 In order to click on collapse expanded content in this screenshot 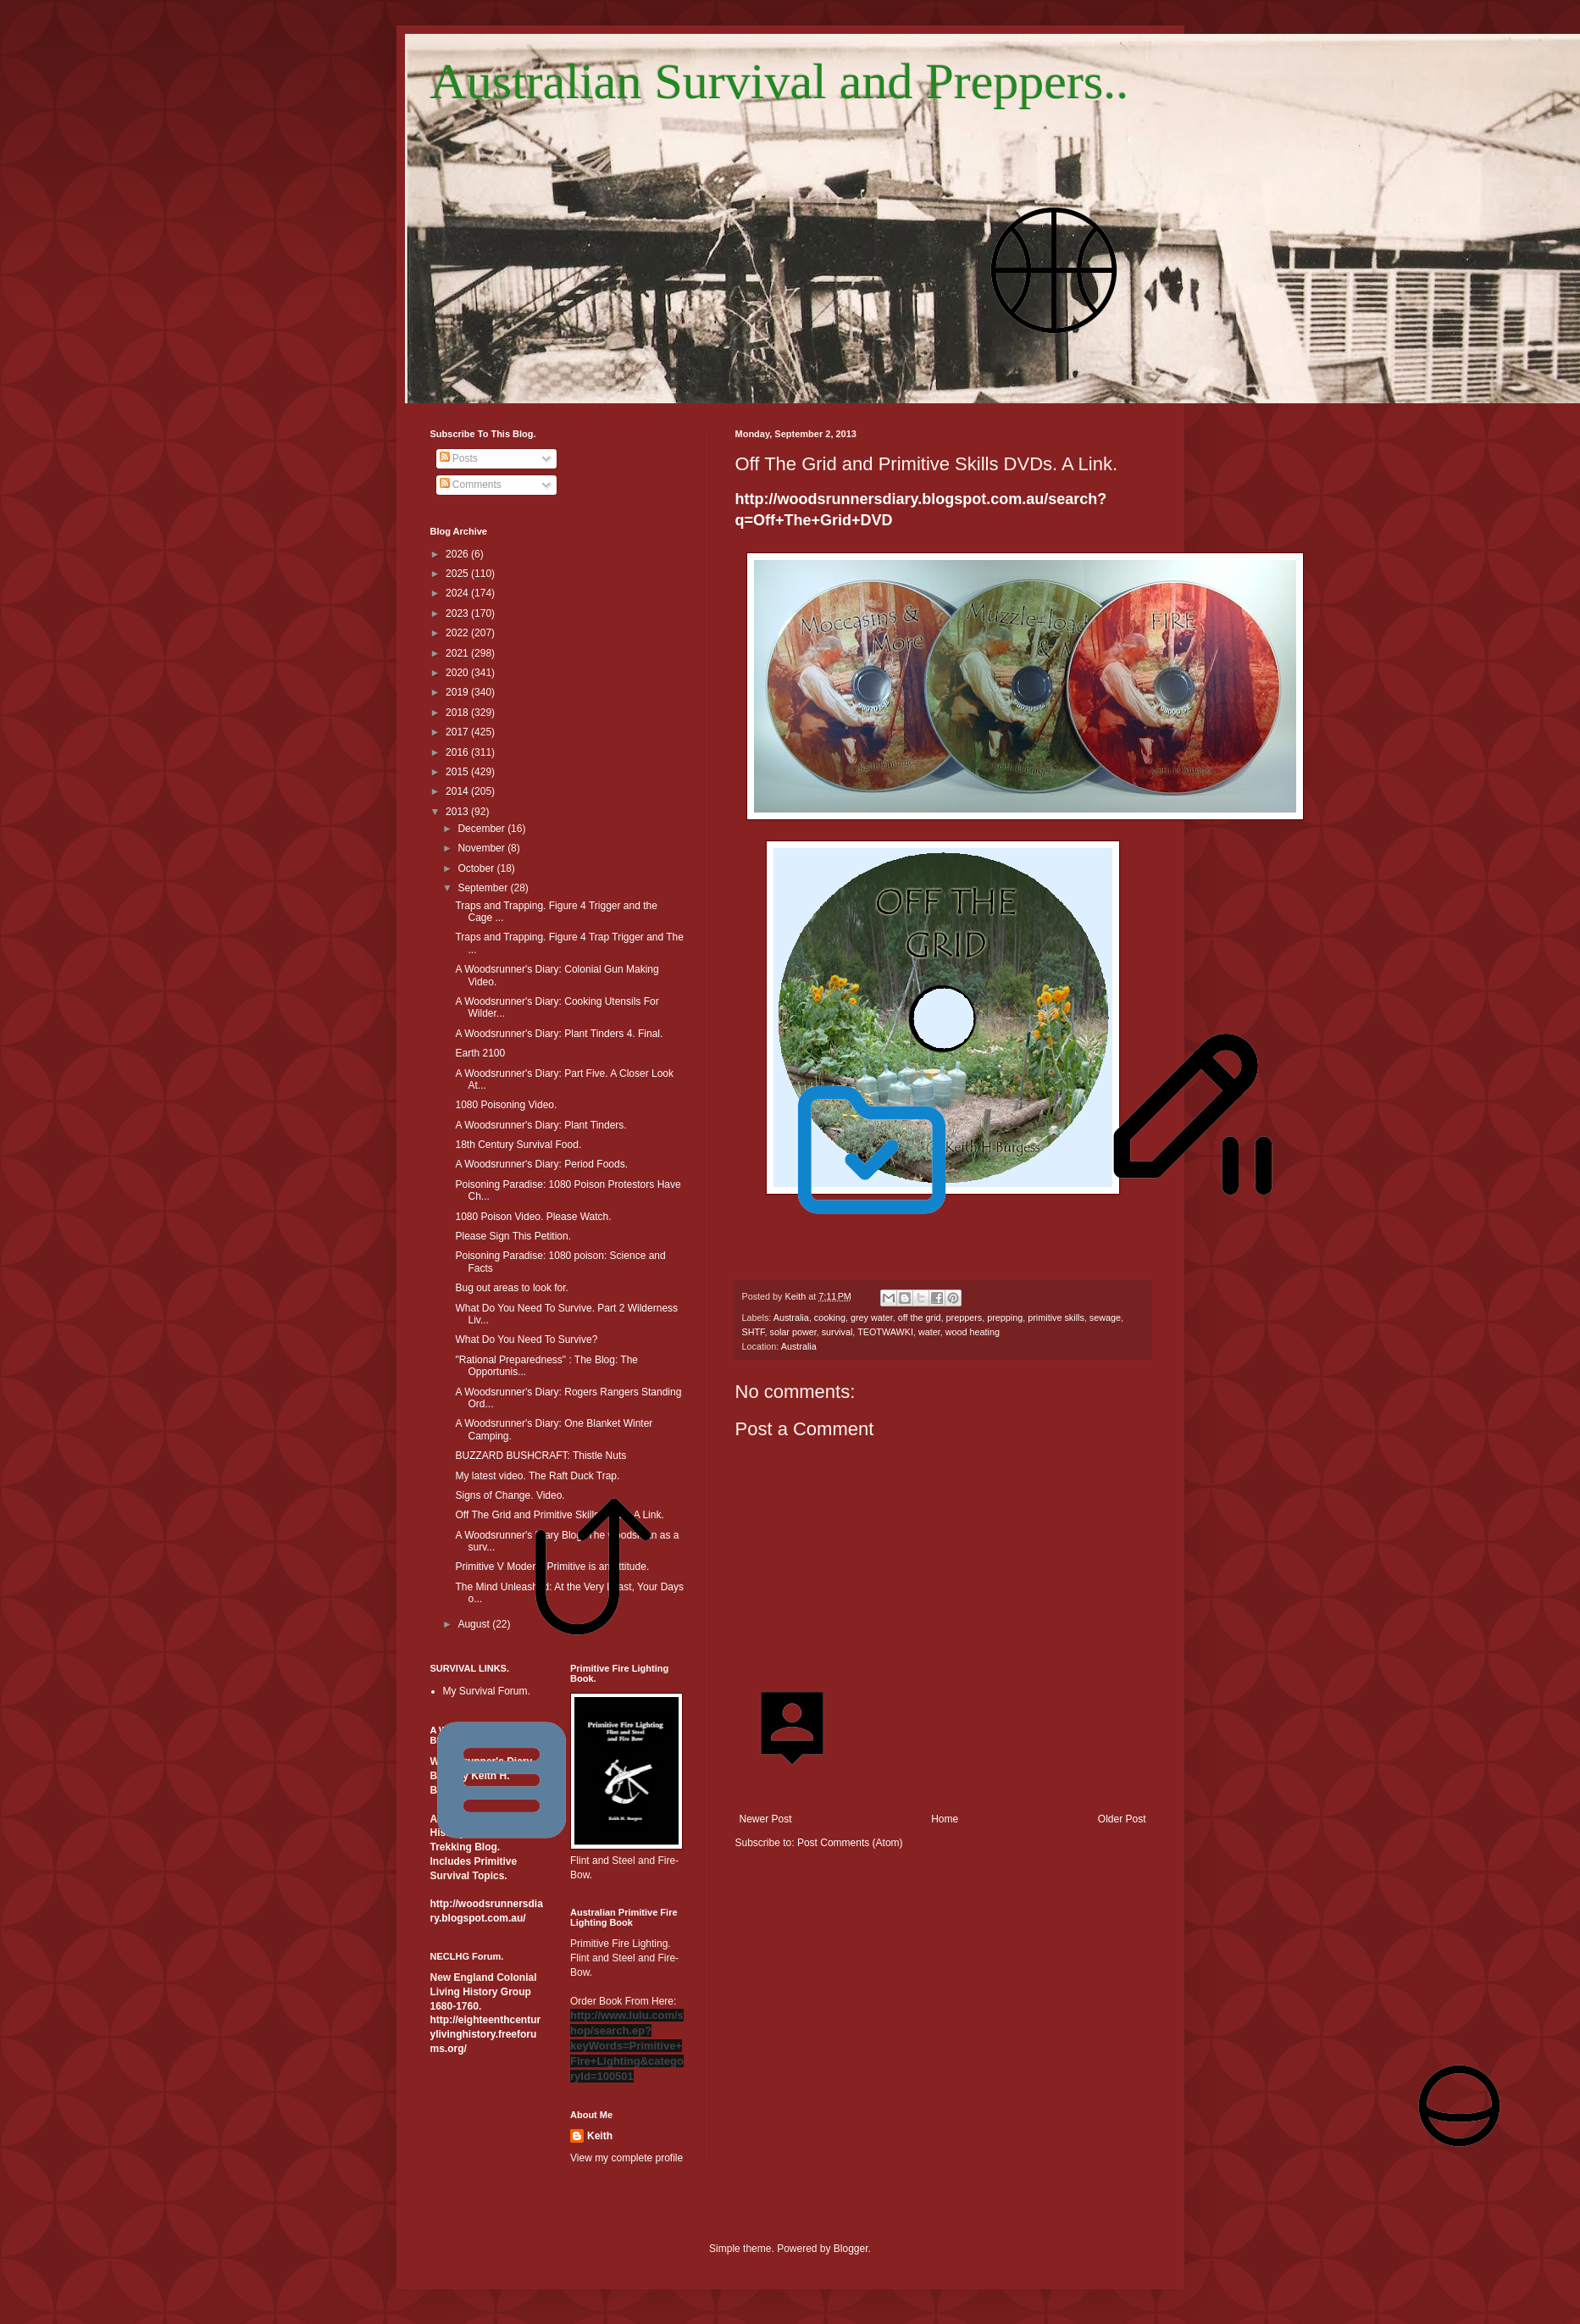, I will do `click(1064, 1026)`.